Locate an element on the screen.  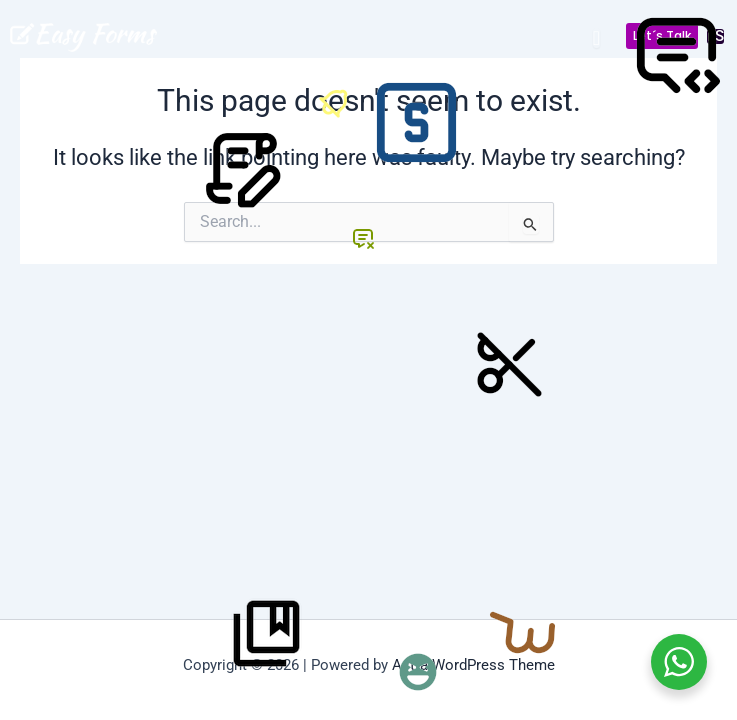
active notification alert is located at coordinates (333, 103).